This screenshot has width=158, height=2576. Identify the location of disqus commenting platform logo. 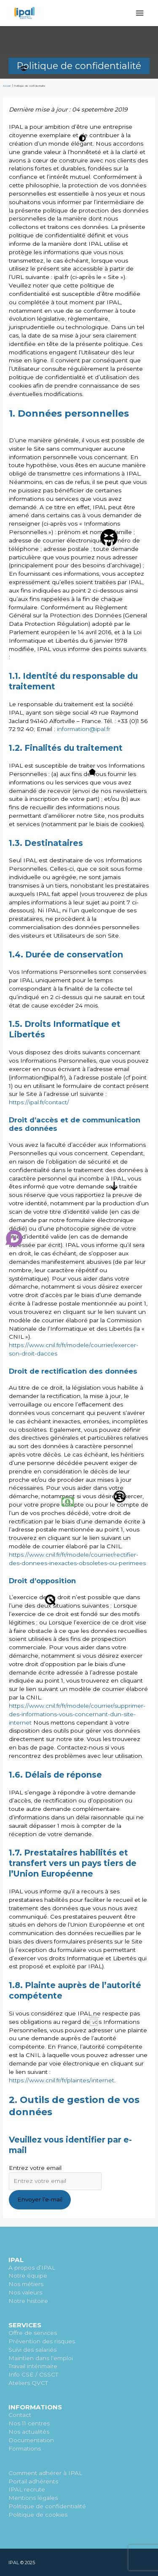
(14, 1238).